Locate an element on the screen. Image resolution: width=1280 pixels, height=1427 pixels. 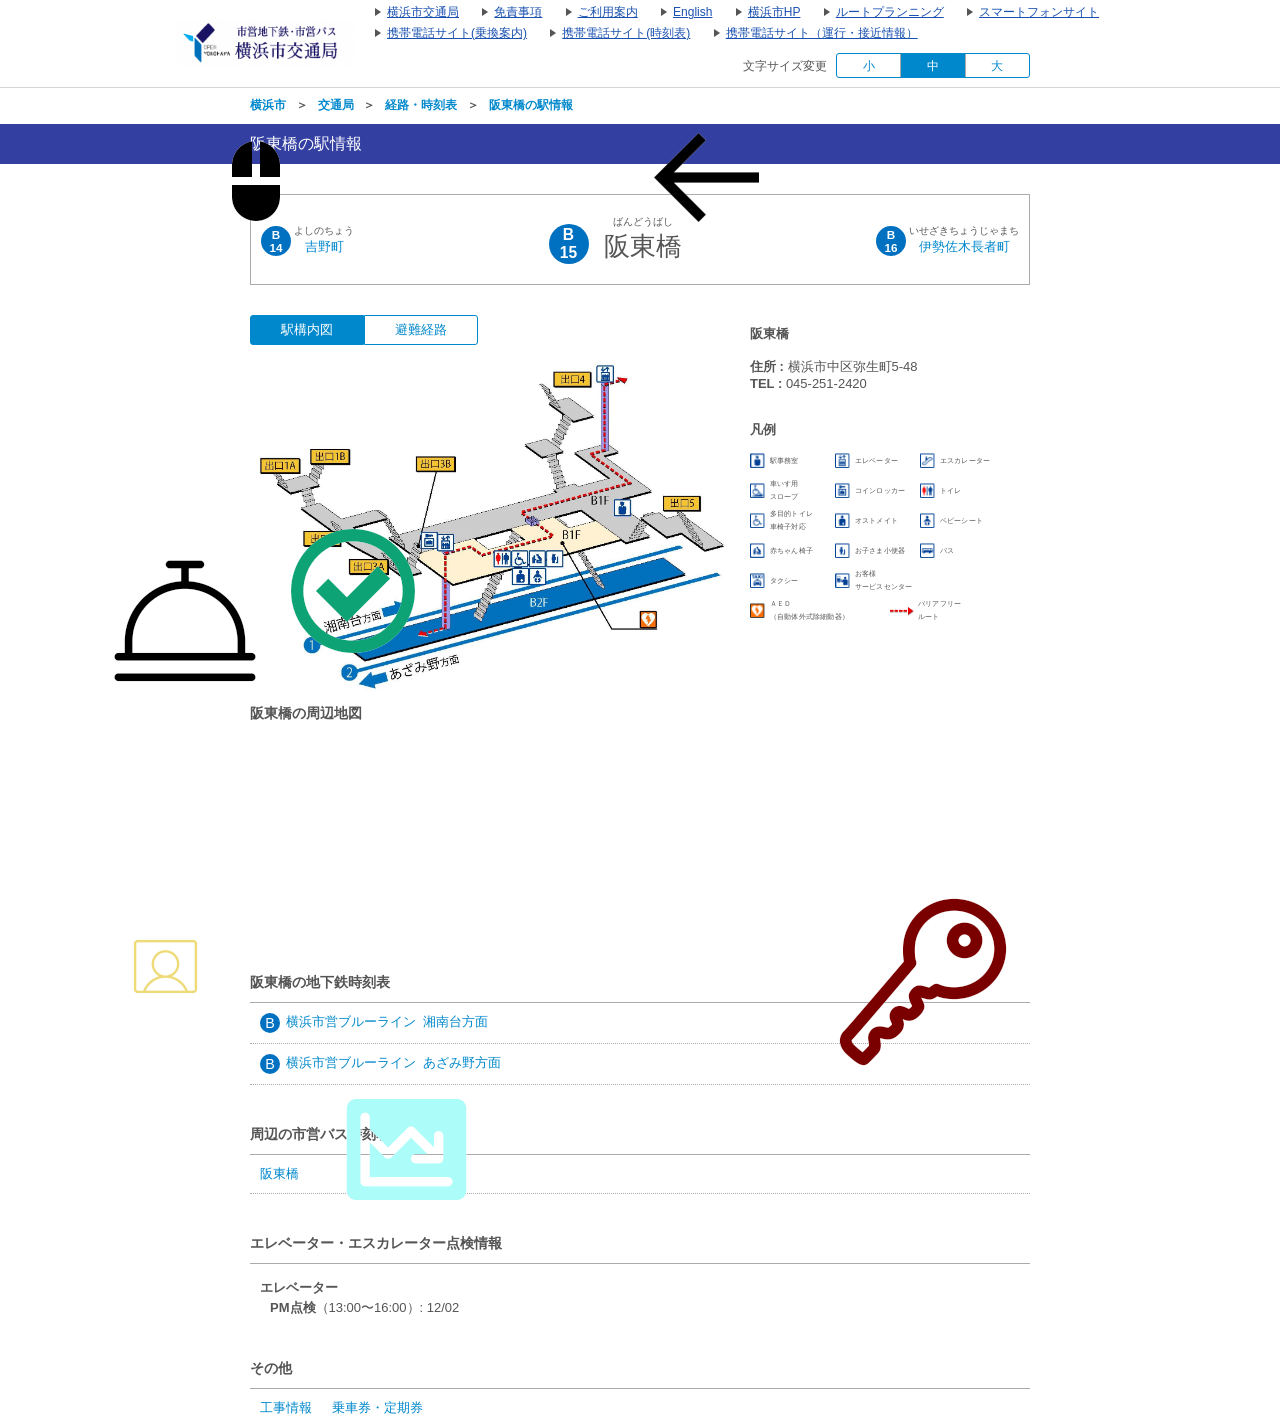
indicates task or action completed successfully is located at coordinates (353, 591).